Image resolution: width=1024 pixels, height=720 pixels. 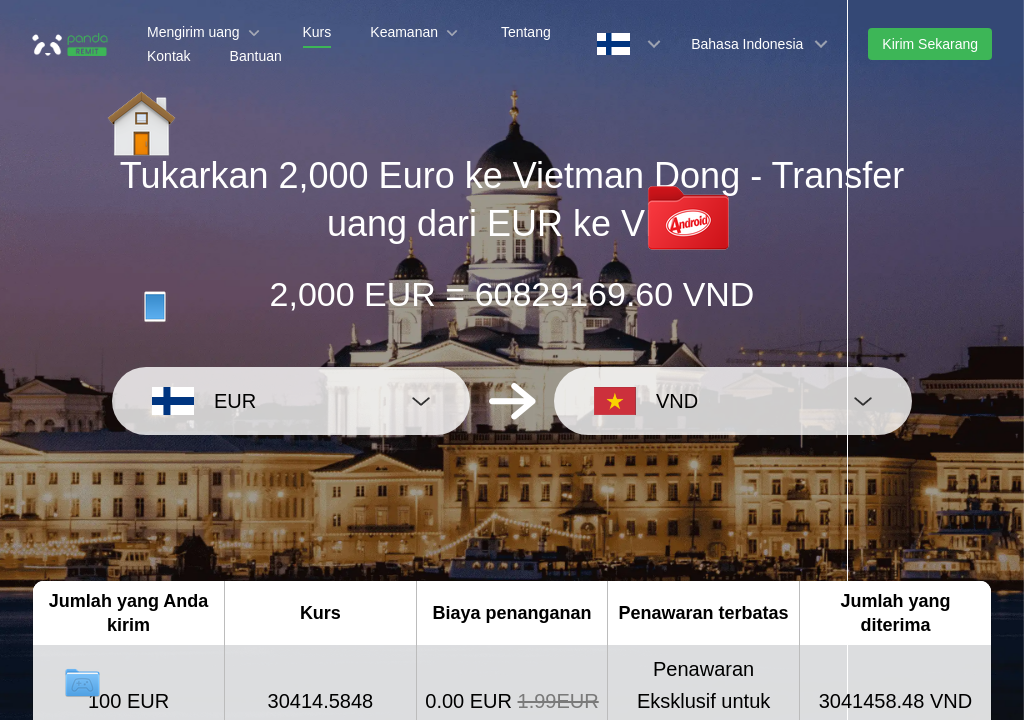 I want to click on open android files folder, so click(x=688, y=220).